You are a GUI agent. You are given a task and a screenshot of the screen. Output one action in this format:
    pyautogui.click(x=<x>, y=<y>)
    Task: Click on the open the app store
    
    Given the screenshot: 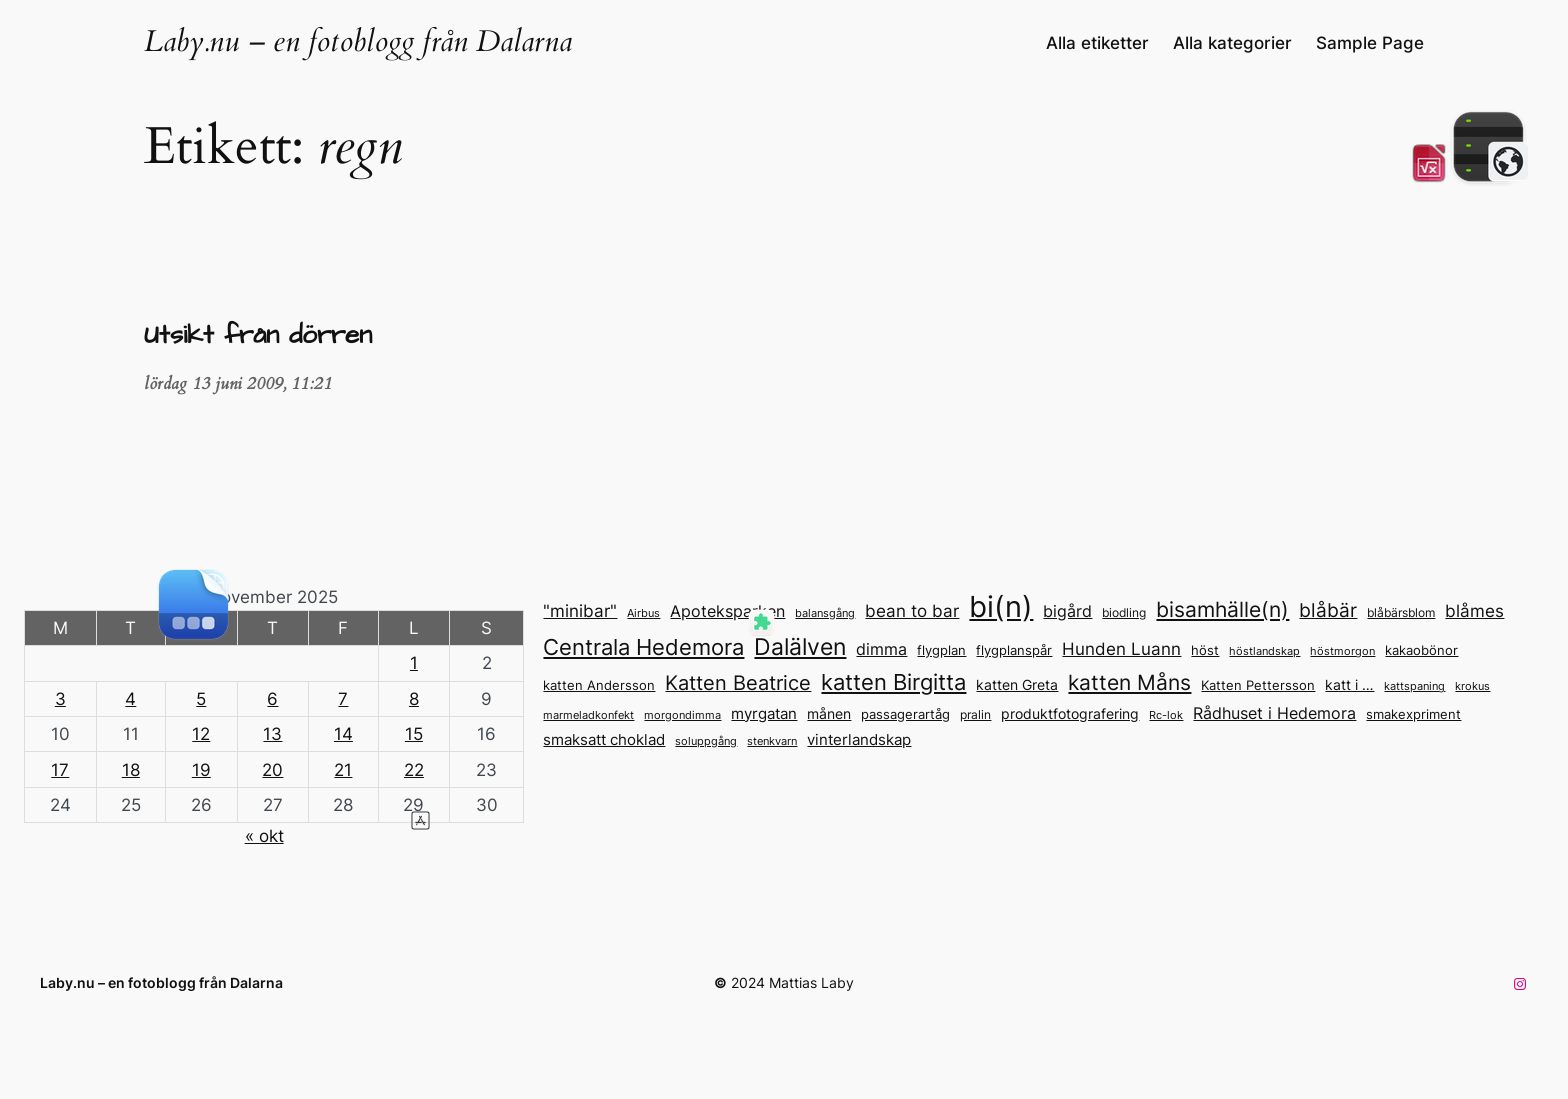 What is the action you would take?
    pyautogui.click(x=420, y=820)
    